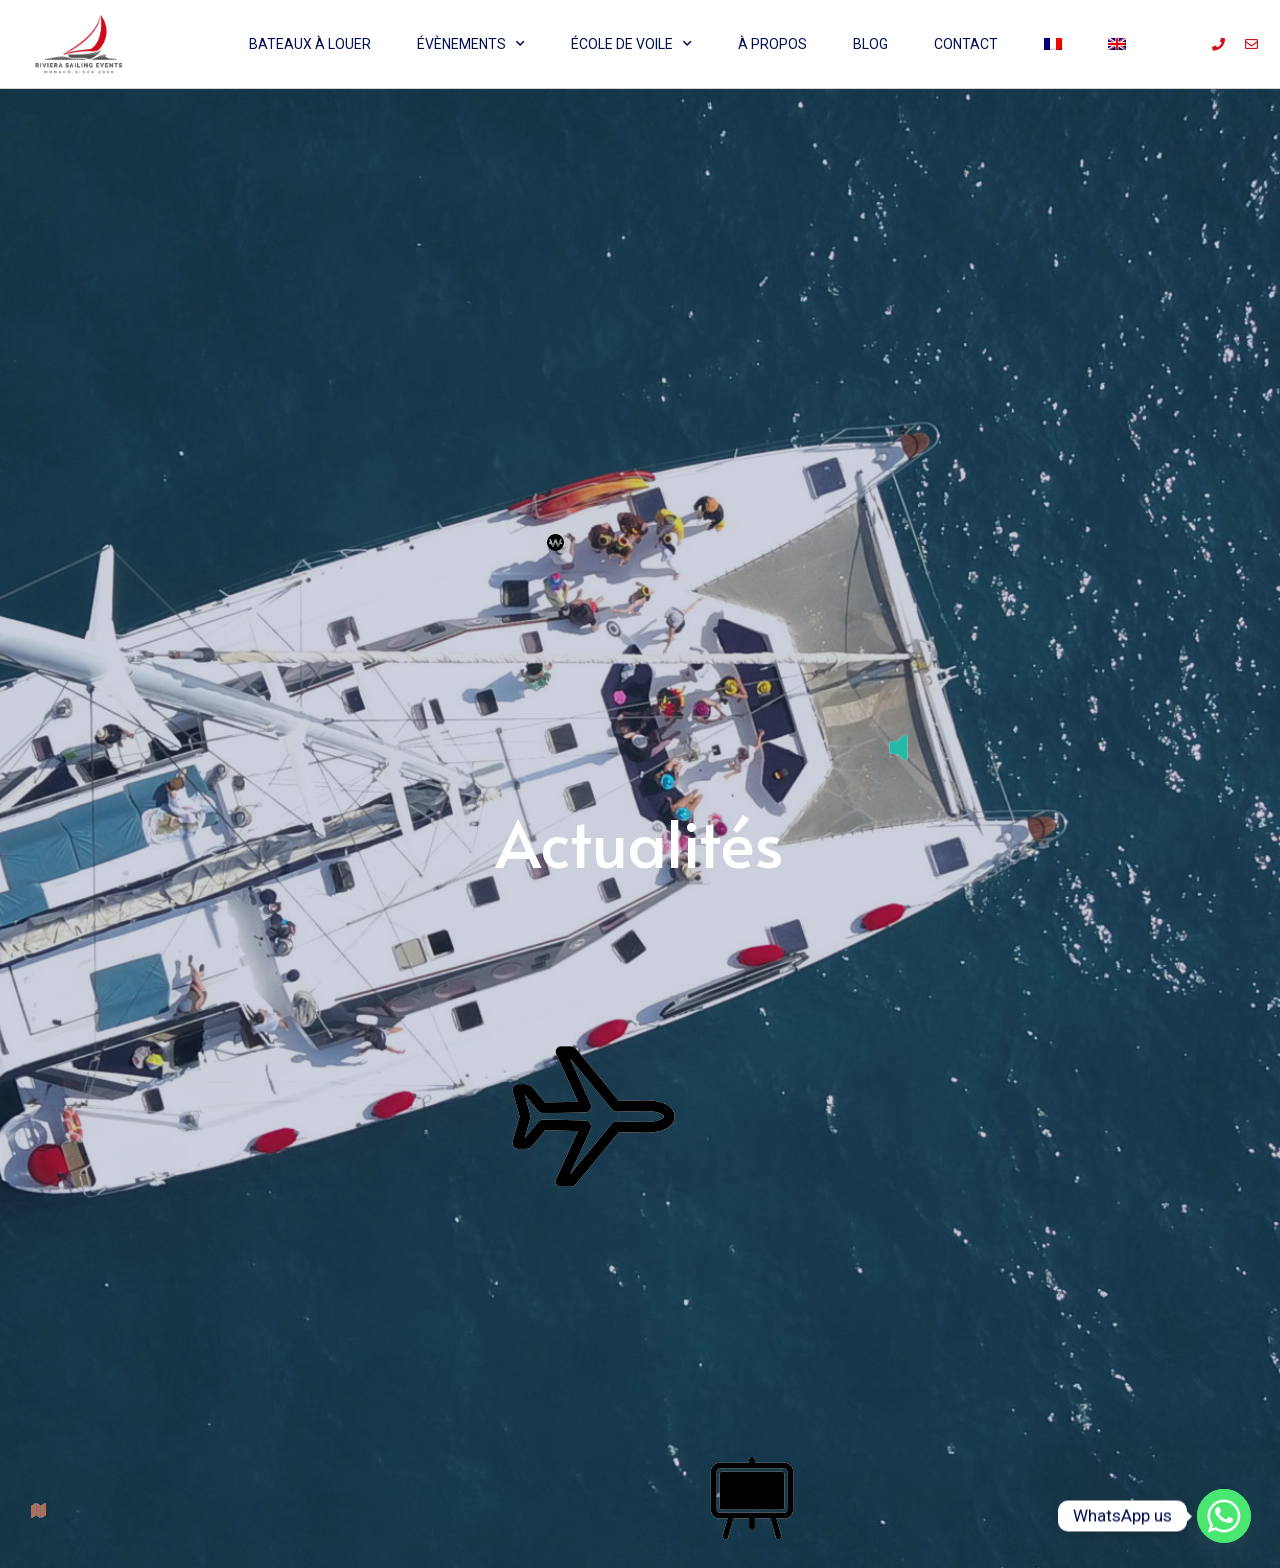 Image resolution: width=1280 pixels, height=1568 pixels. Describe the element at coordinates (752, 1498) in the screenshot. I see `open presentation mode` at that location.